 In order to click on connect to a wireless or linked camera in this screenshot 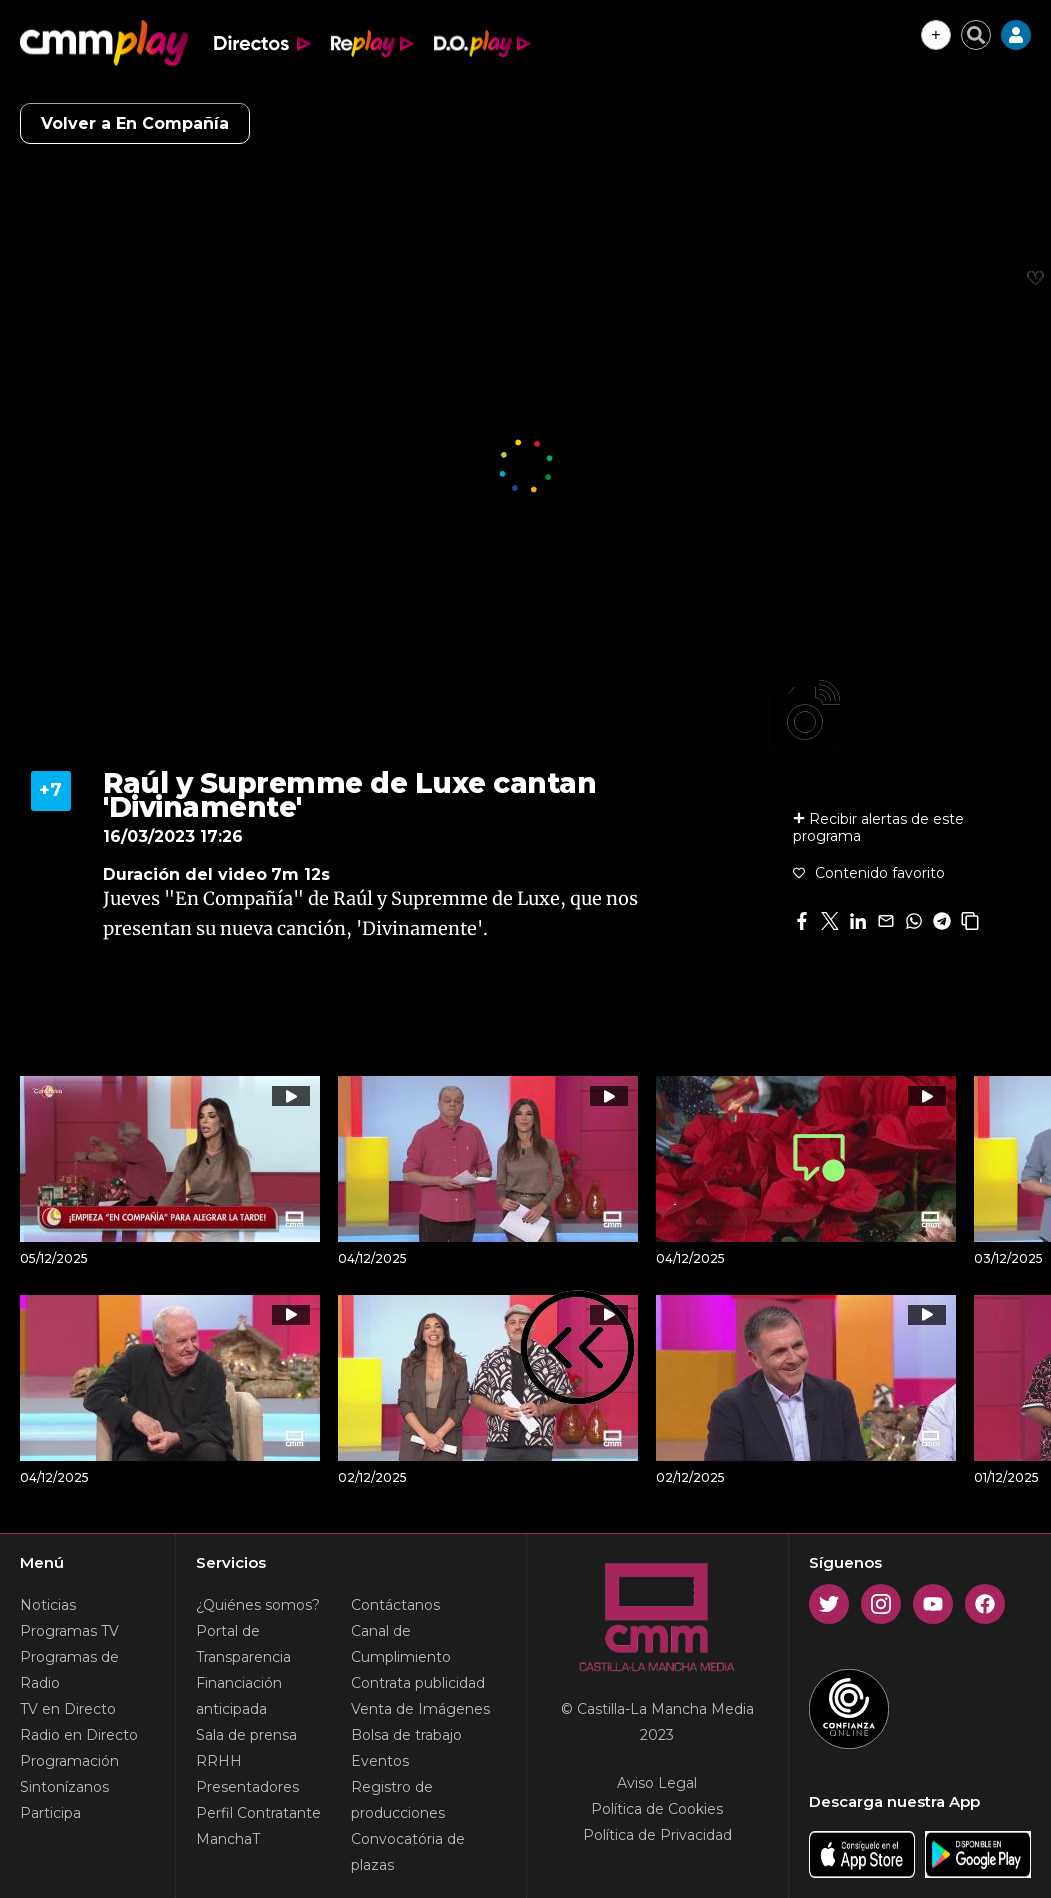, I will do `click(805, 715)`.